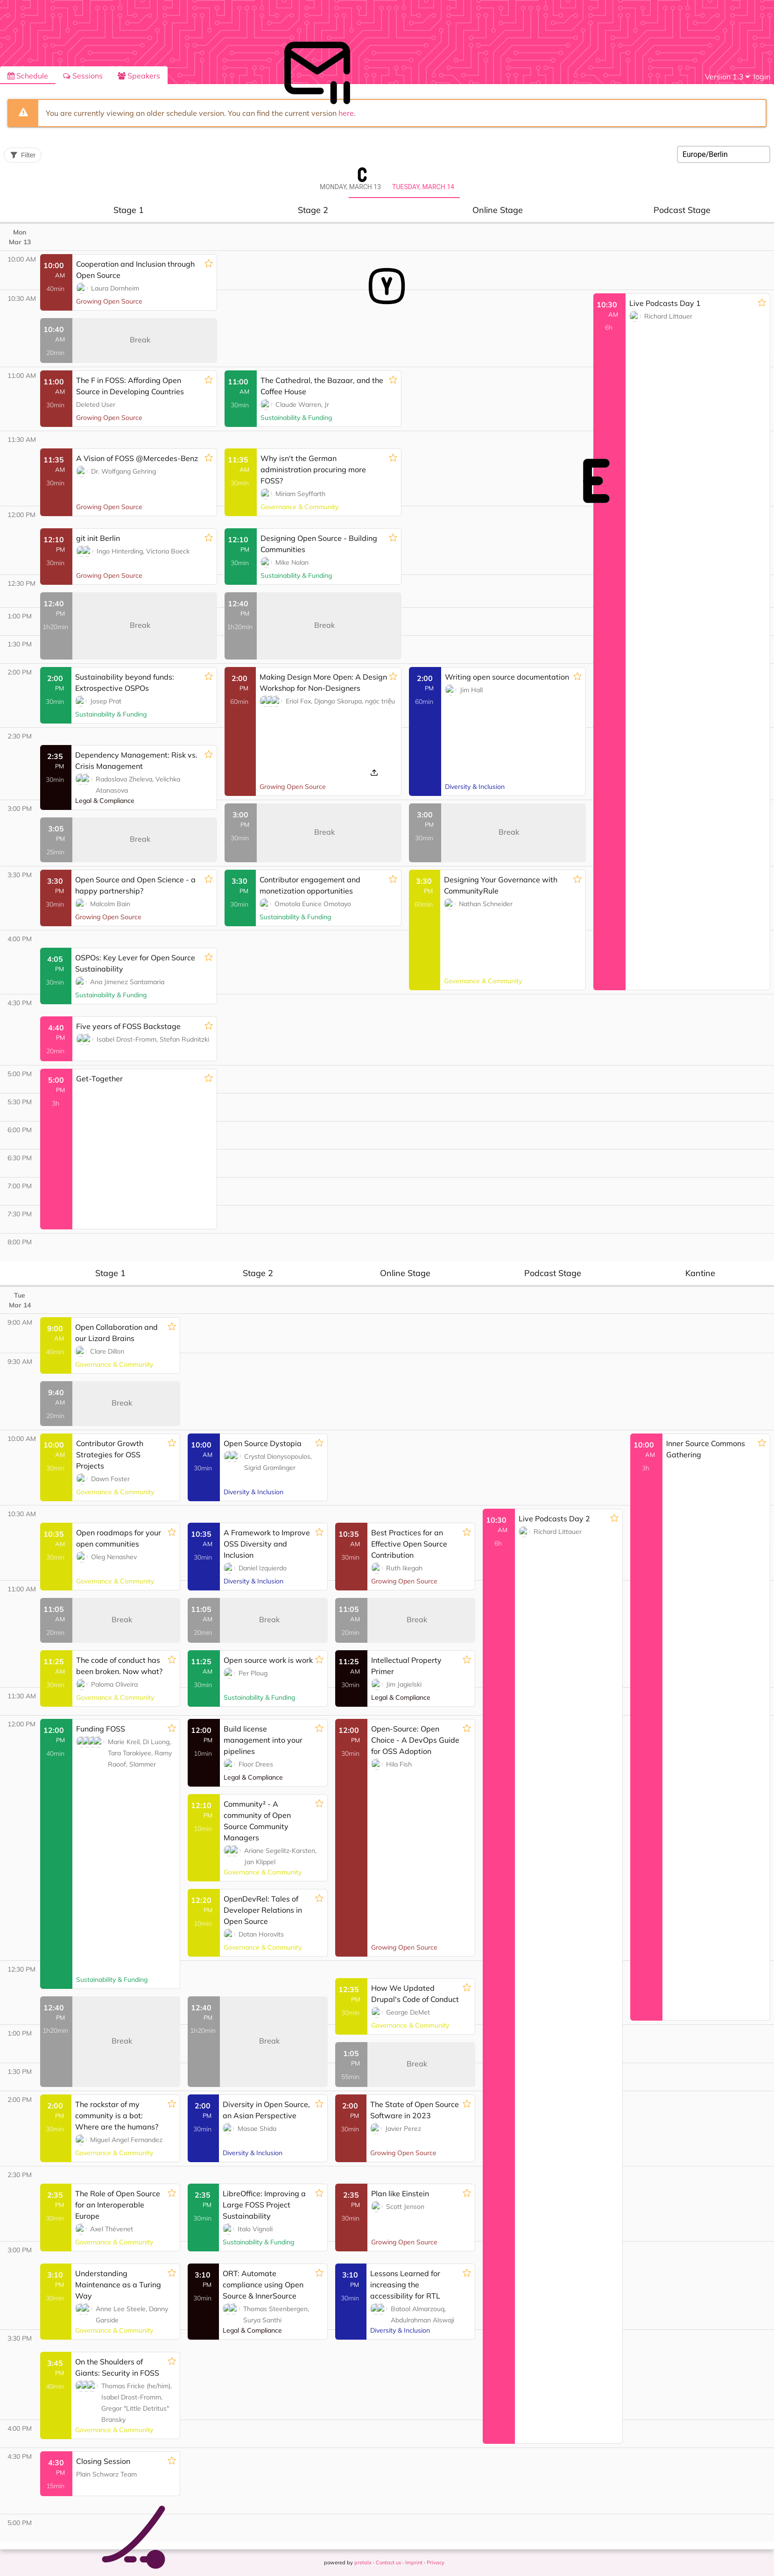 This screenshot has height=2576, width=774. What do you see at coordinates (374, 773) in the screenshot?
I see `upload a file or document` at bounding box center [374, 773].